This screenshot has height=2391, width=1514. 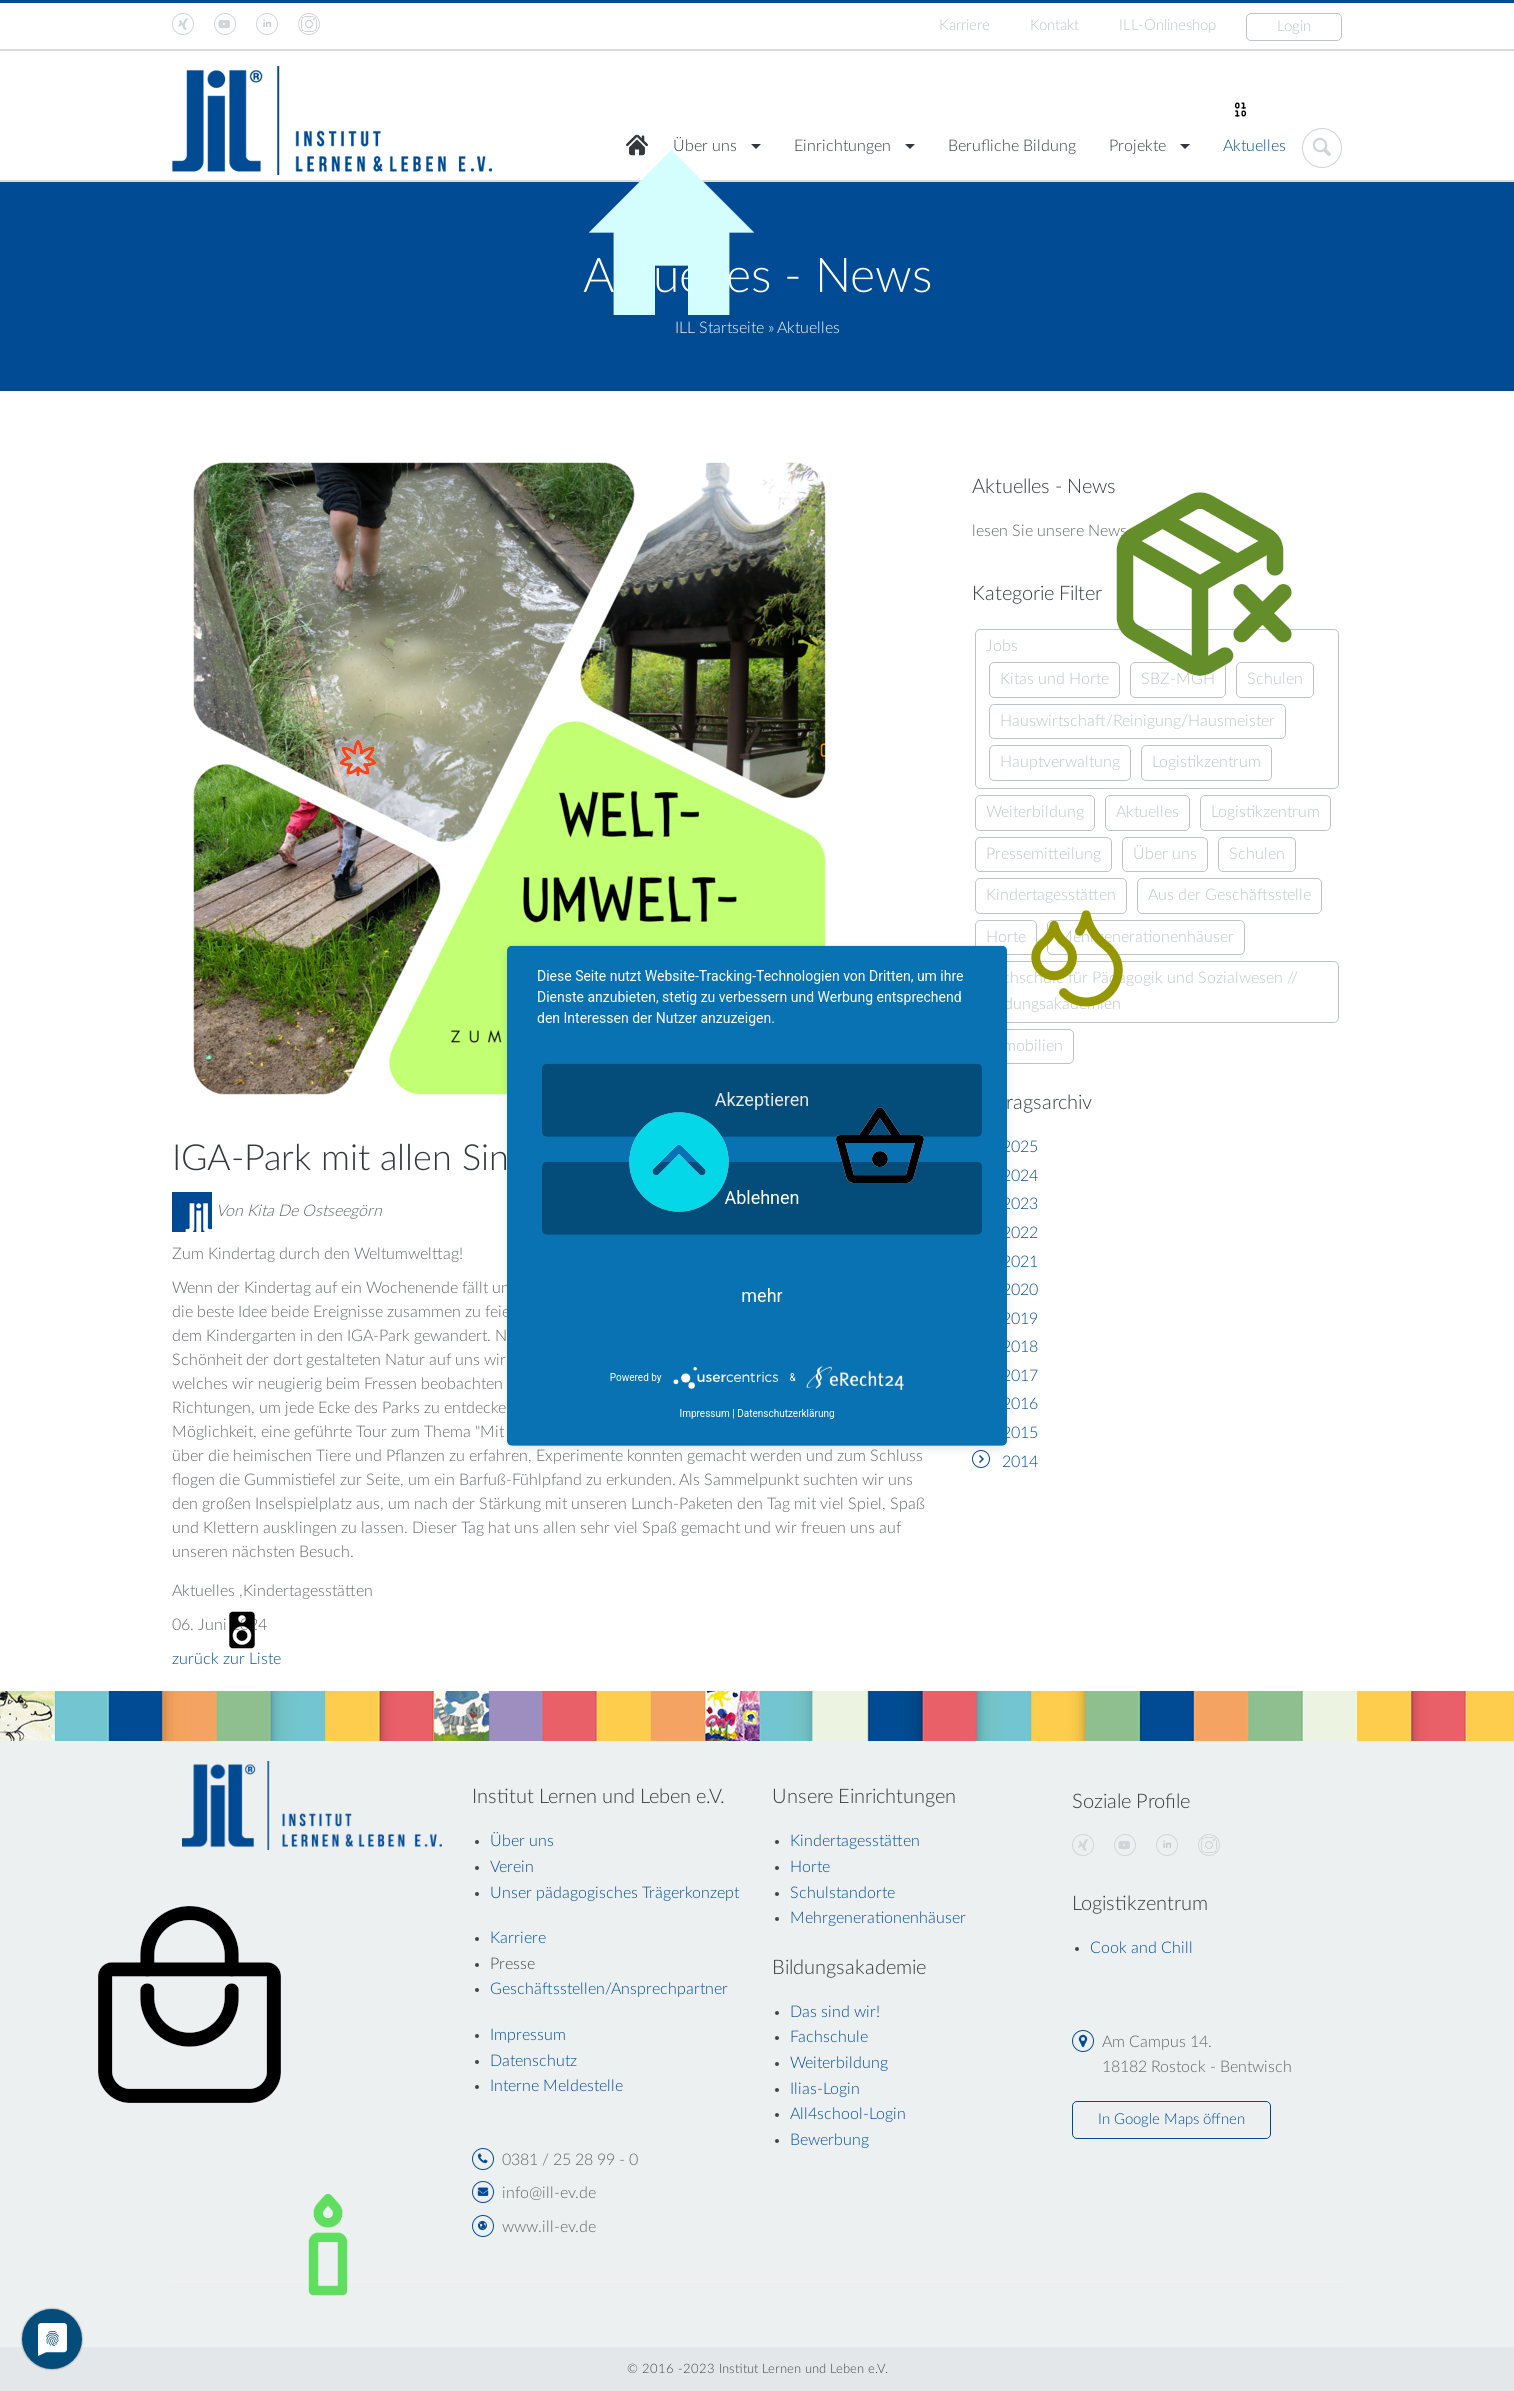 What do you see at coordinates (242, 1630) in the screenshot?
I see `adjust speaker or audio output settings` at bounding box center [242, 1630].